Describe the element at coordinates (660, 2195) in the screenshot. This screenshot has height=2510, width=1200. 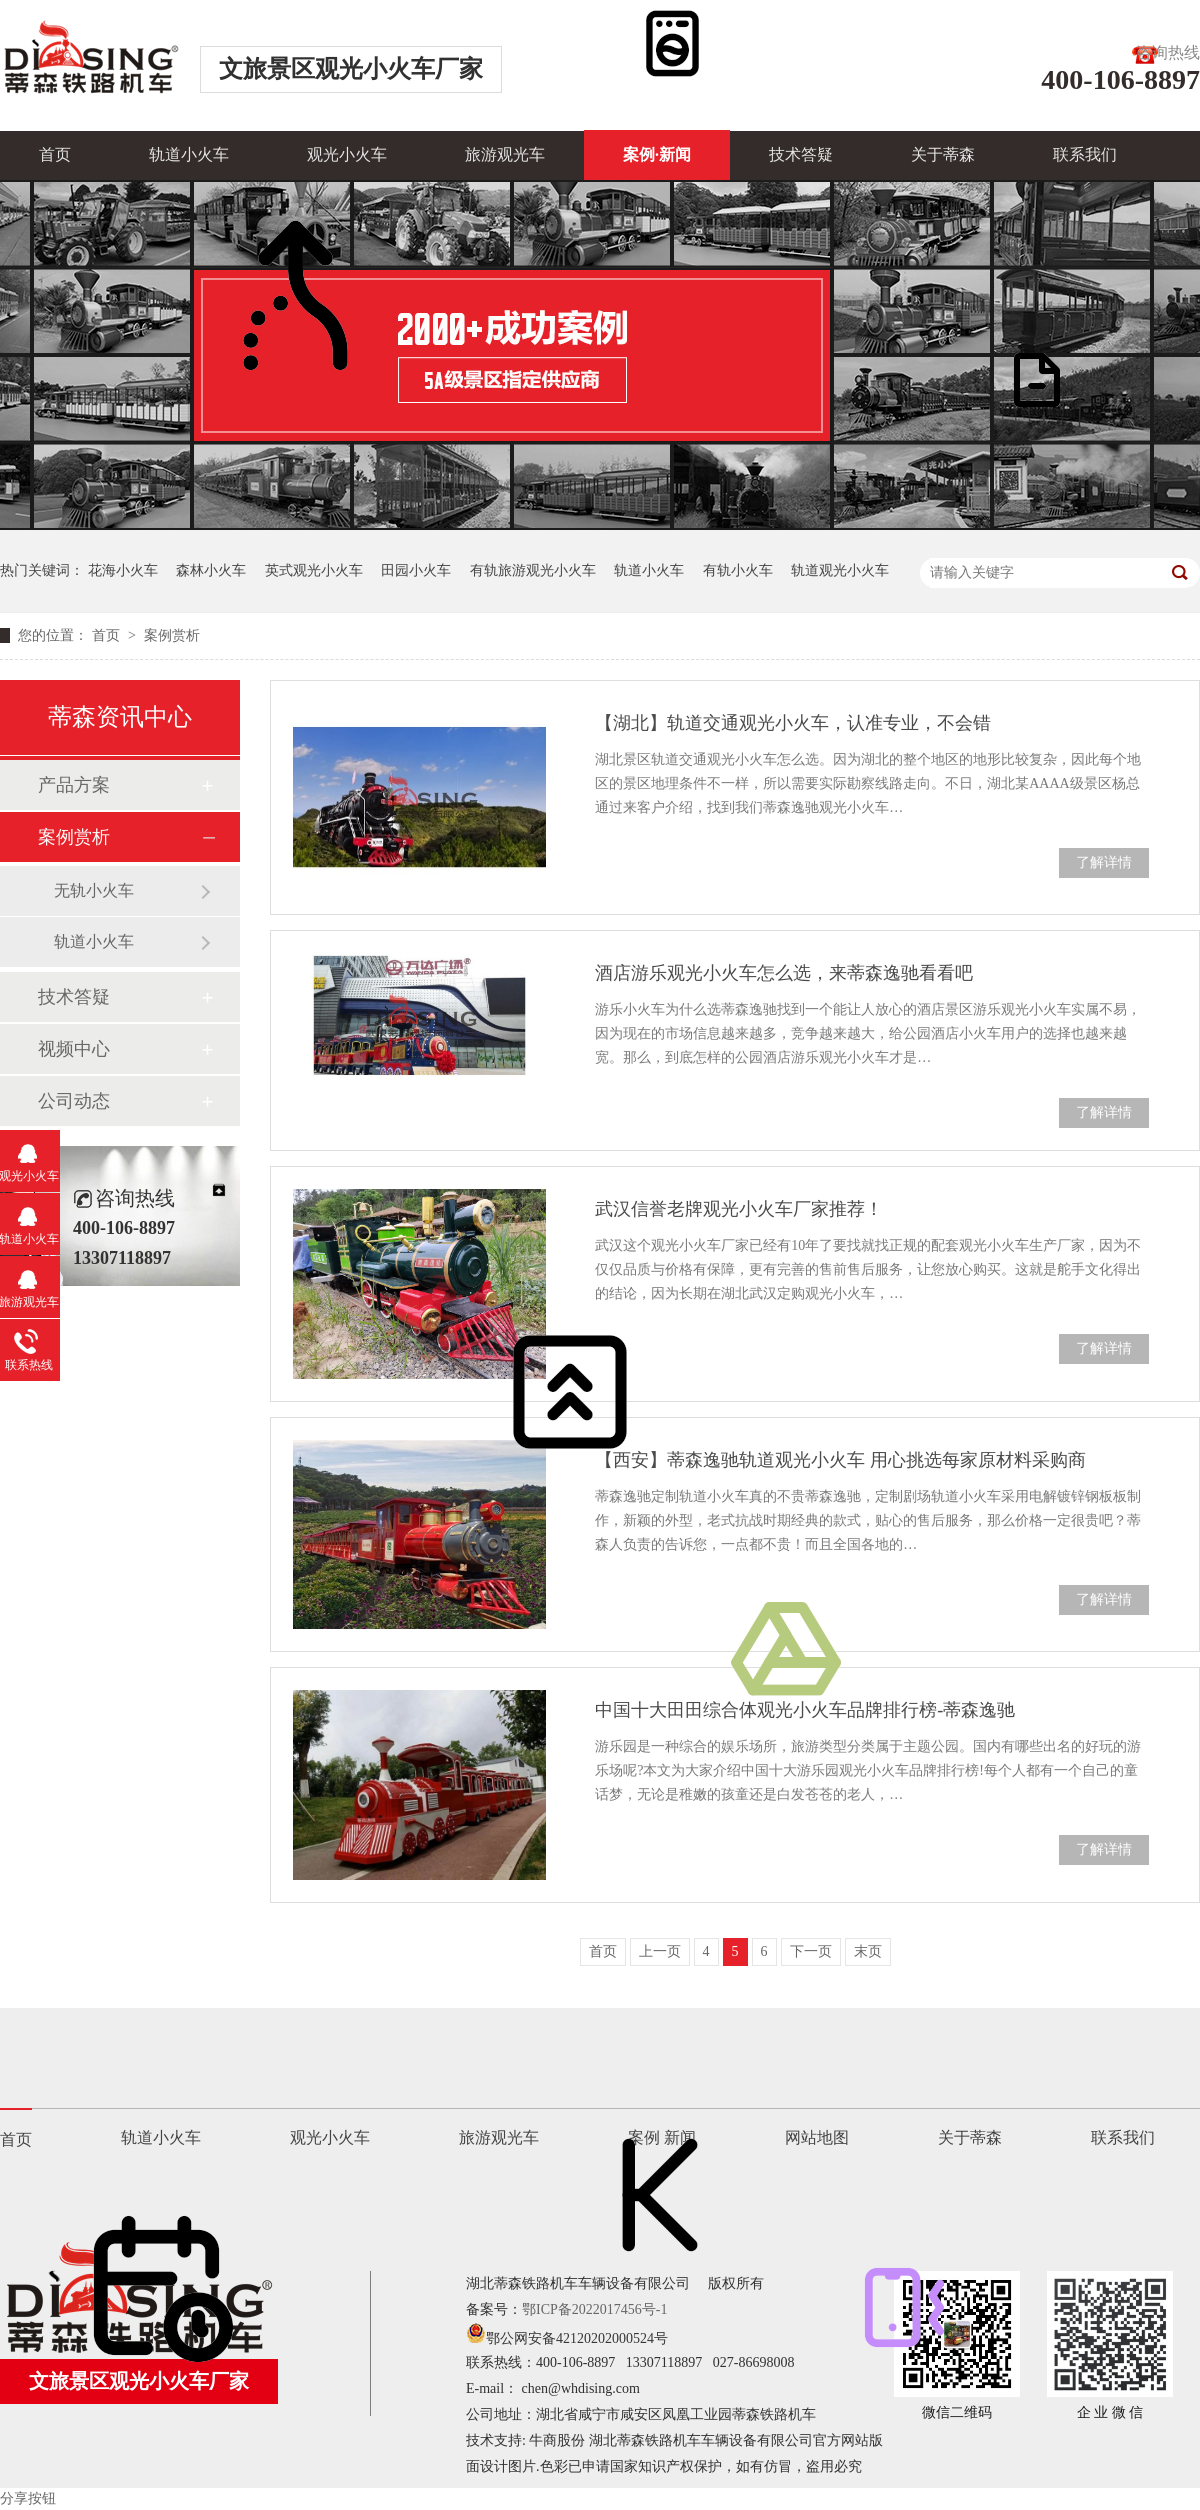
I see `alphabetical sorting or navigation shortcut for letter K` at that location.